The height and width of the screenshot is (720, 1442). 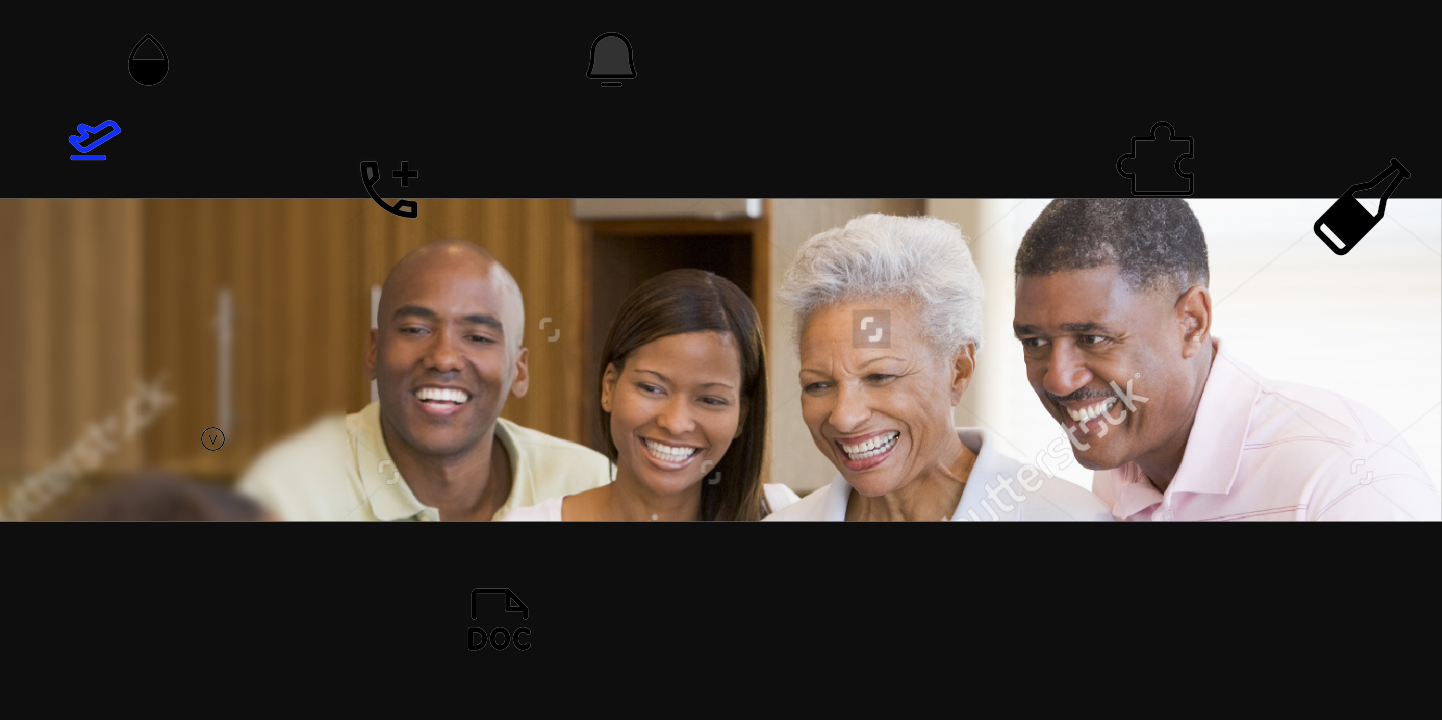 I want to click on open a document file, so click(x=500, y=622).